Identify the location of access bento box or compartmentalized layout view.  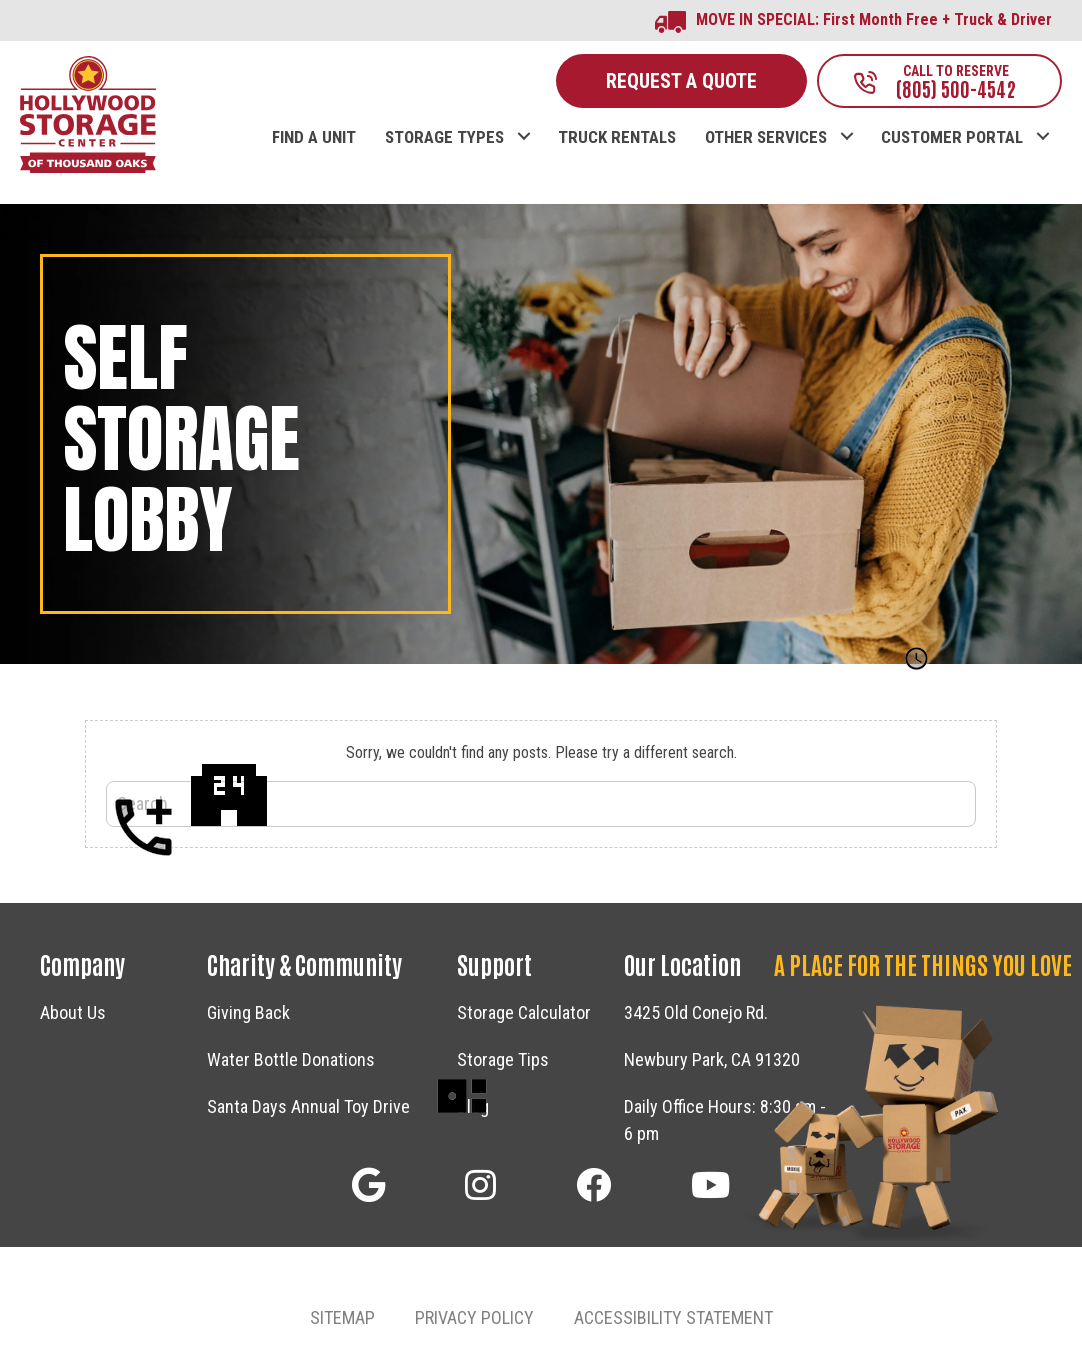
(462, 1096).